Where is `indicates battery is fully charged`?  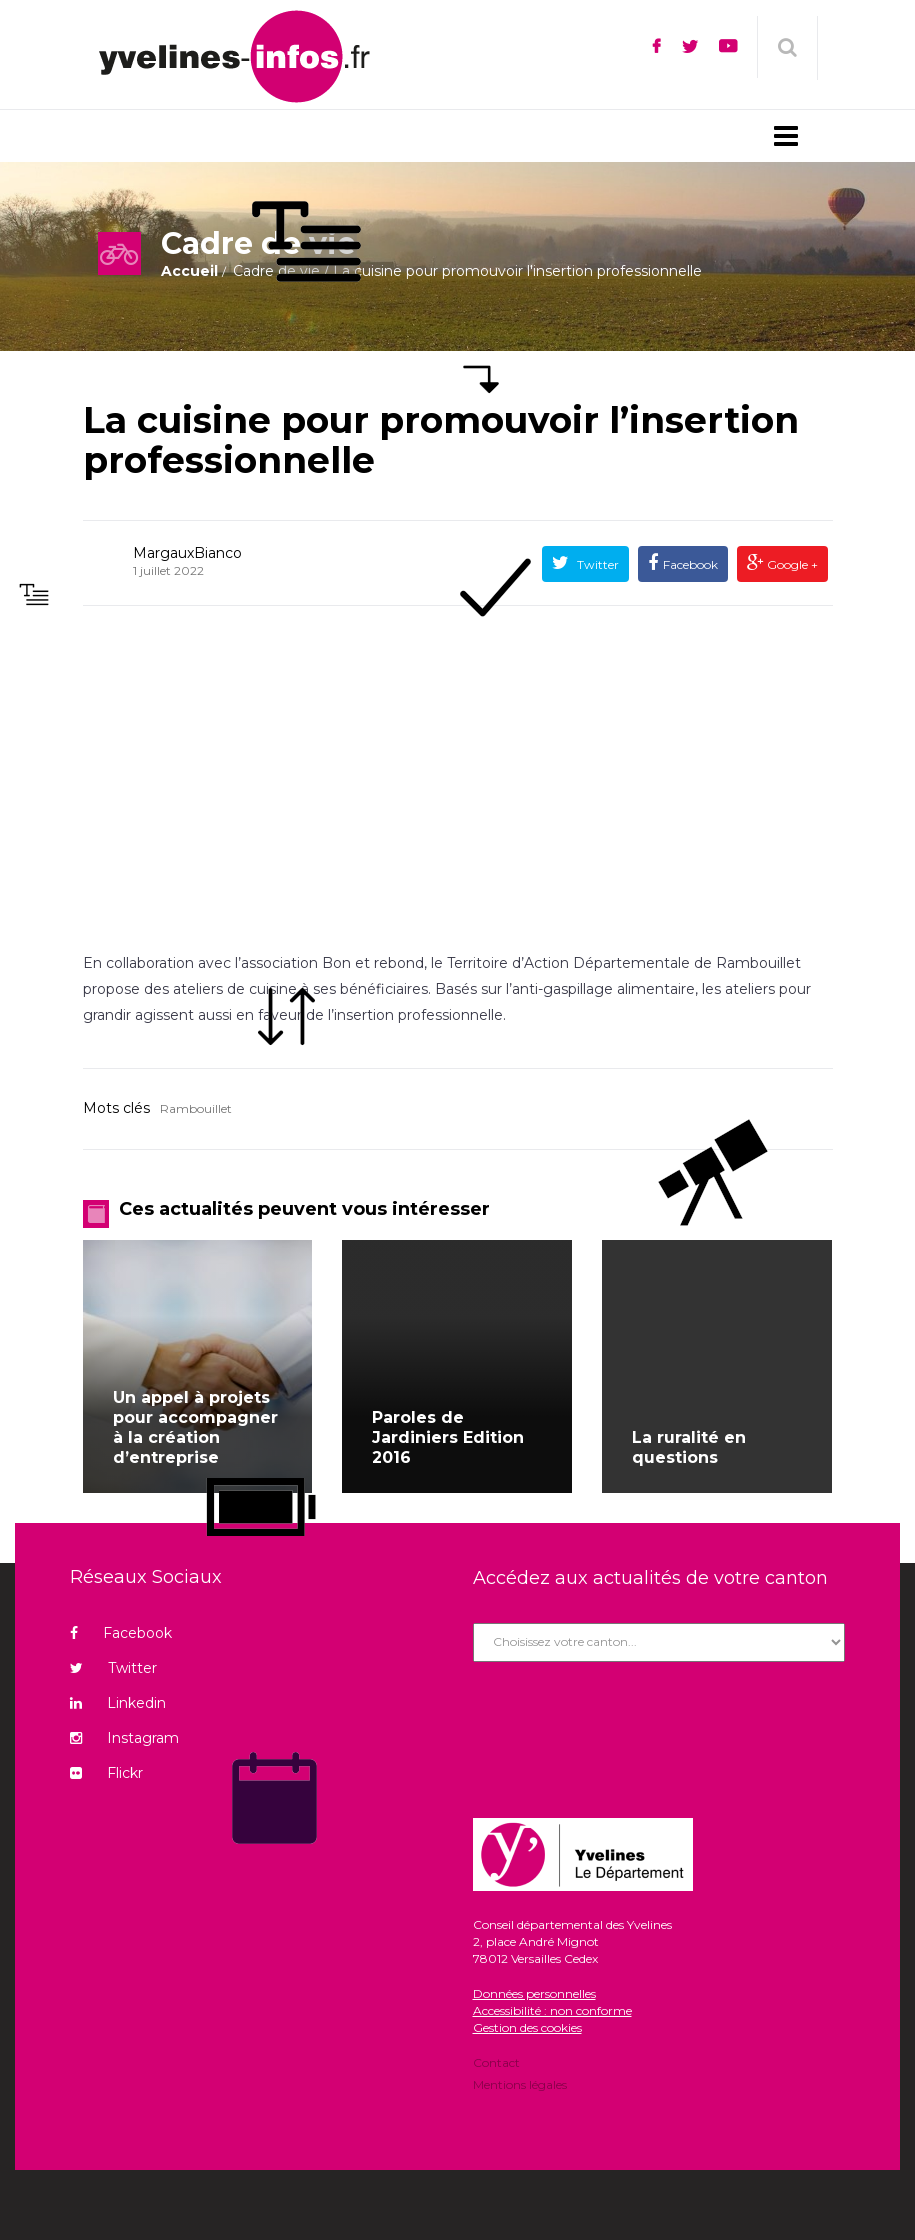 indicates battery is fully charged is located at coordinates (261, 1507).